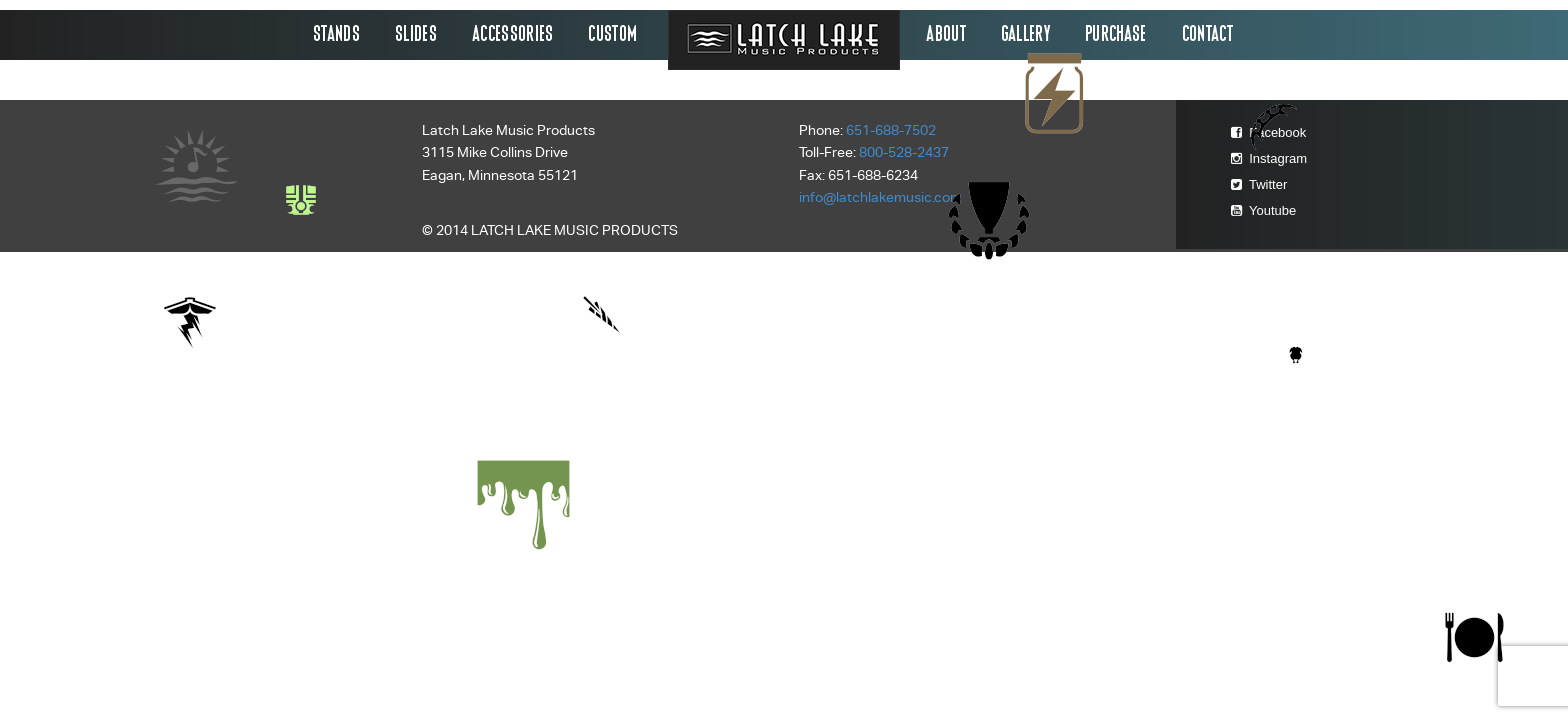 The height and width of the screenshot is (720, 1568). I want to click on view meal or dining options, so click(1474, 637).